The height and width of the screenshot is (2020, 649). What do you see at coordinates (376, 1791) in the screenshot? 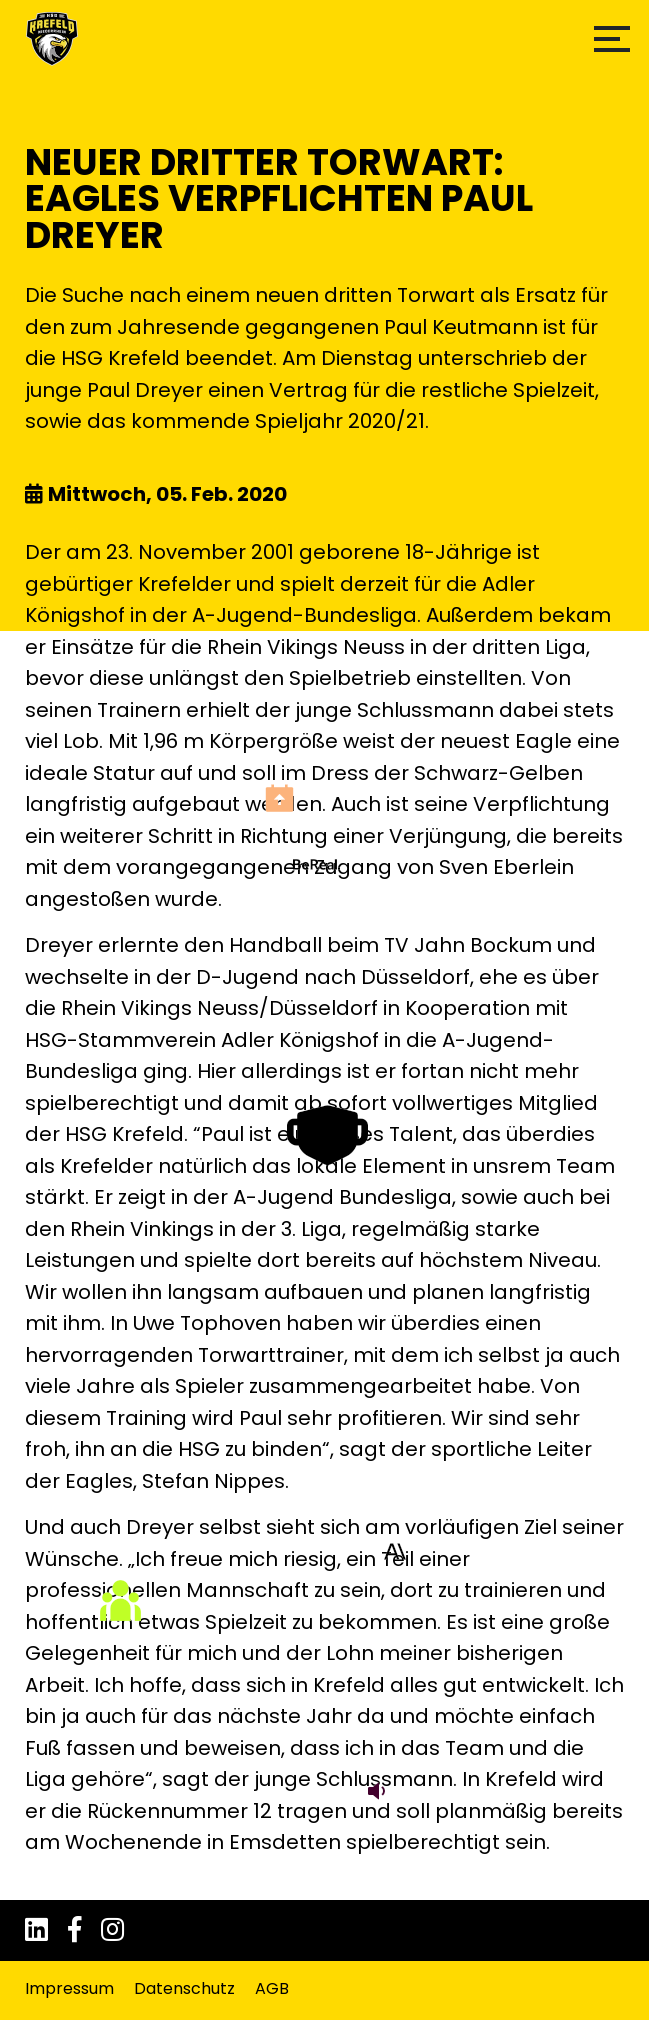
I see `decrease audio volume` at bounding box center [376, 1791].